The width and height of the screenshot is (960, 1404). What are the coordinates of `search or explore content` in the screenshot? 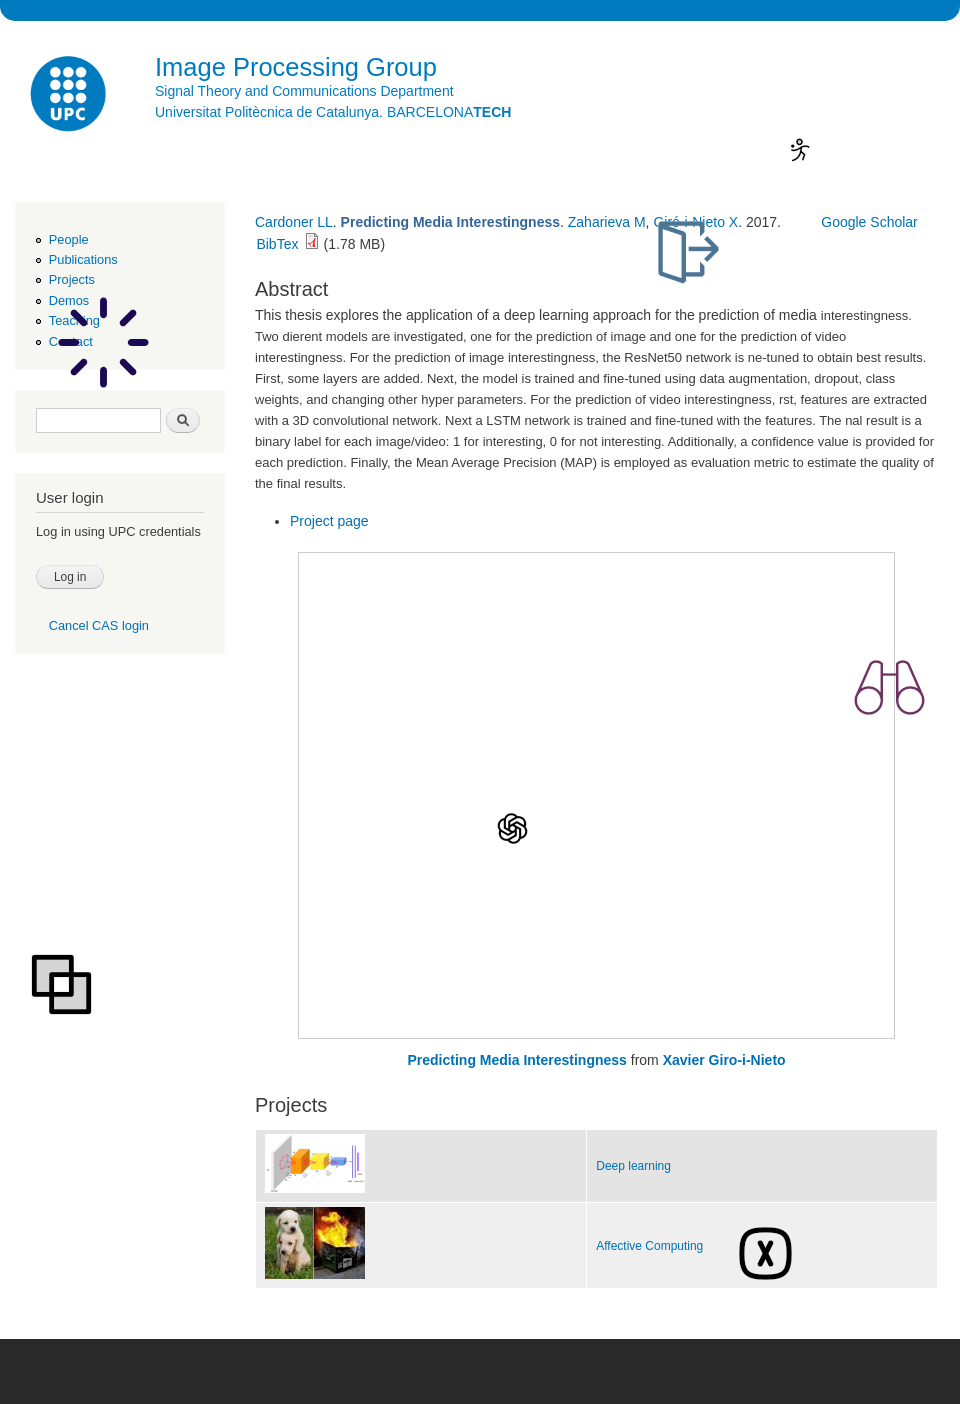 It's located at (889, 687).